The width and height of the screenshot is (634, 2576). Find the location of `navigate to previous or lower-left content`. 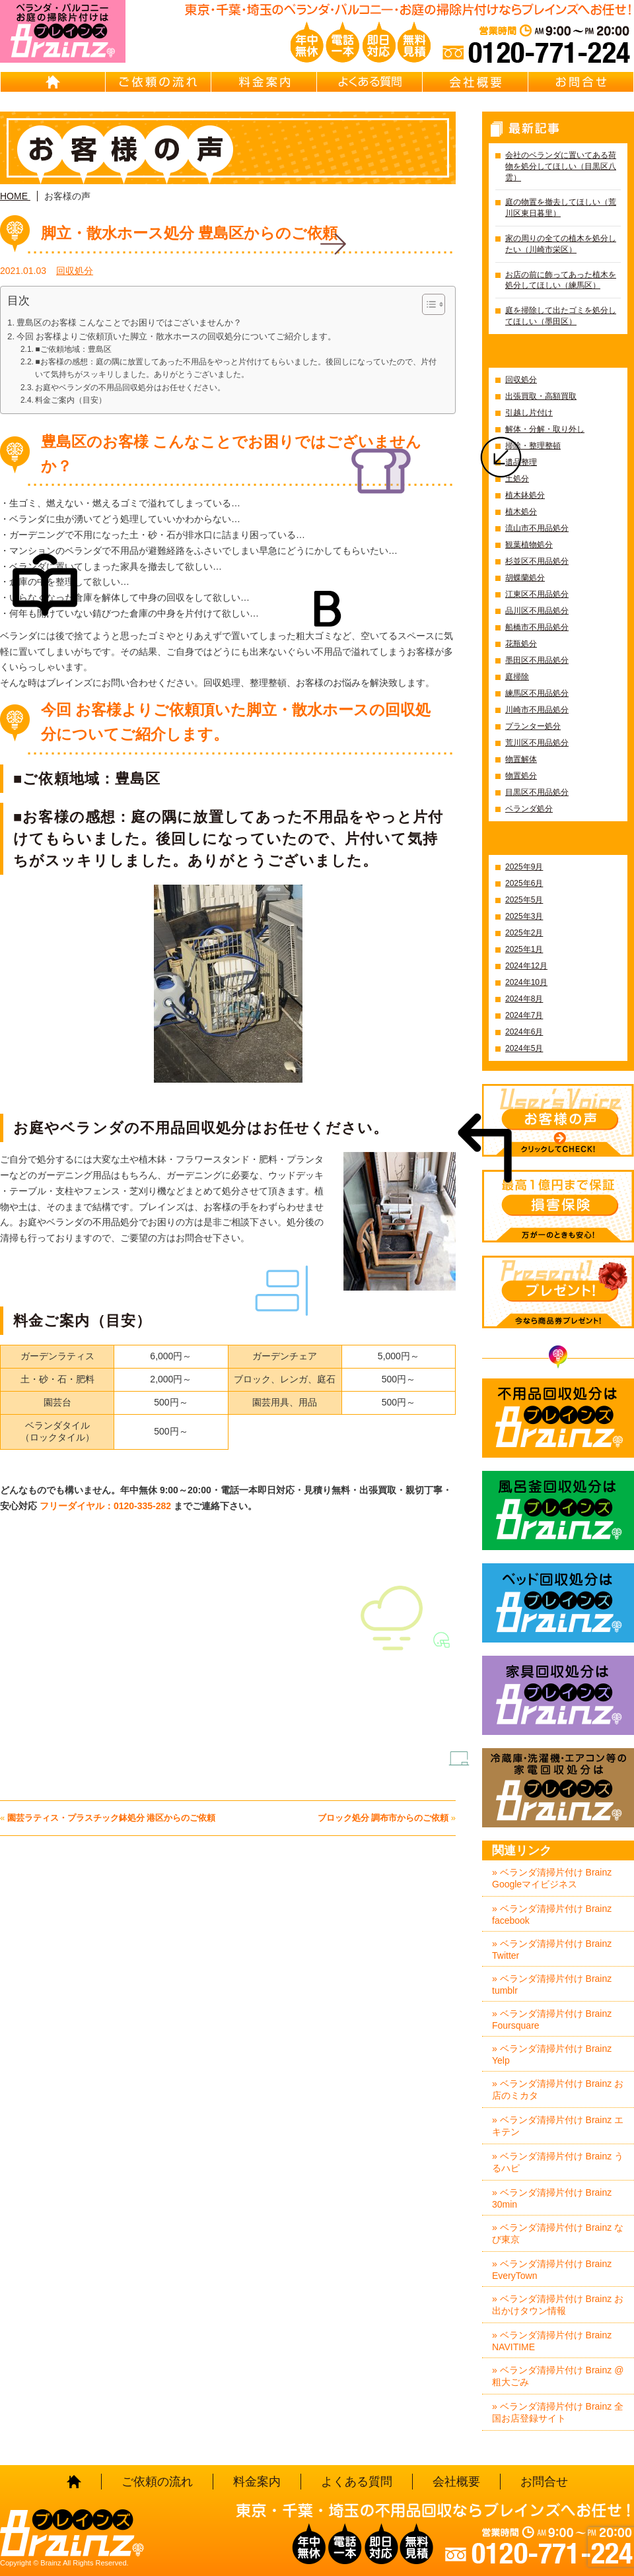

navigate to previous or lower-left content is located at coordinates (501, 457).